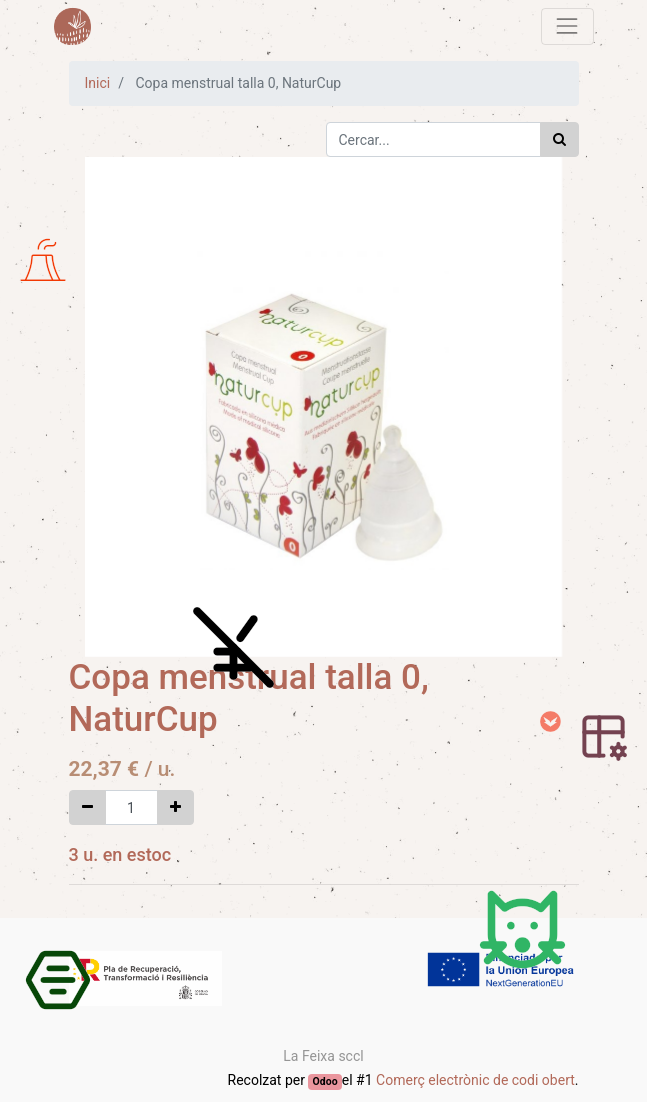 The height and width of the screenshot is (1102, 647). I want to click on view pet or animal-related content, so click(522, 929).